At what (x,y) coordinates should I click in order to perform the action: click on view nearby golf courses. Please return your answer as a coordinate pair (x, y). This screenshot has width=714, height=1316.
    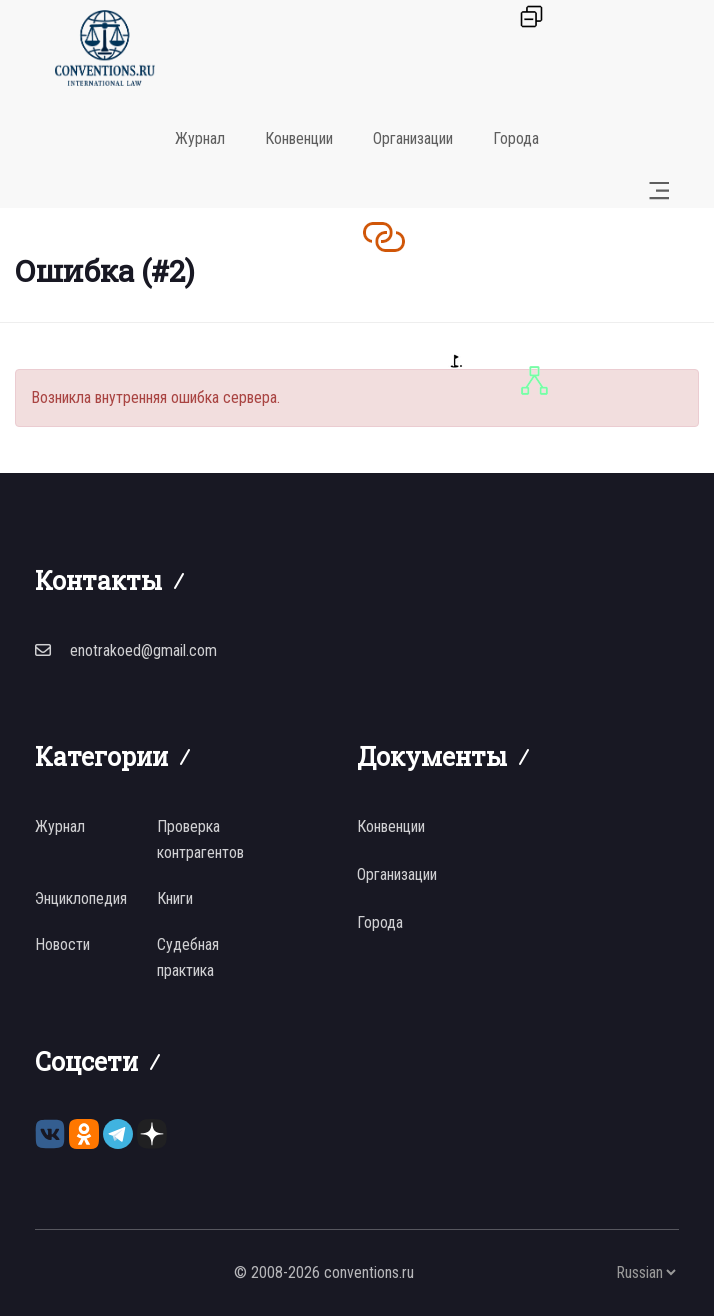
    Looking at the image, I should click on (456, 361).